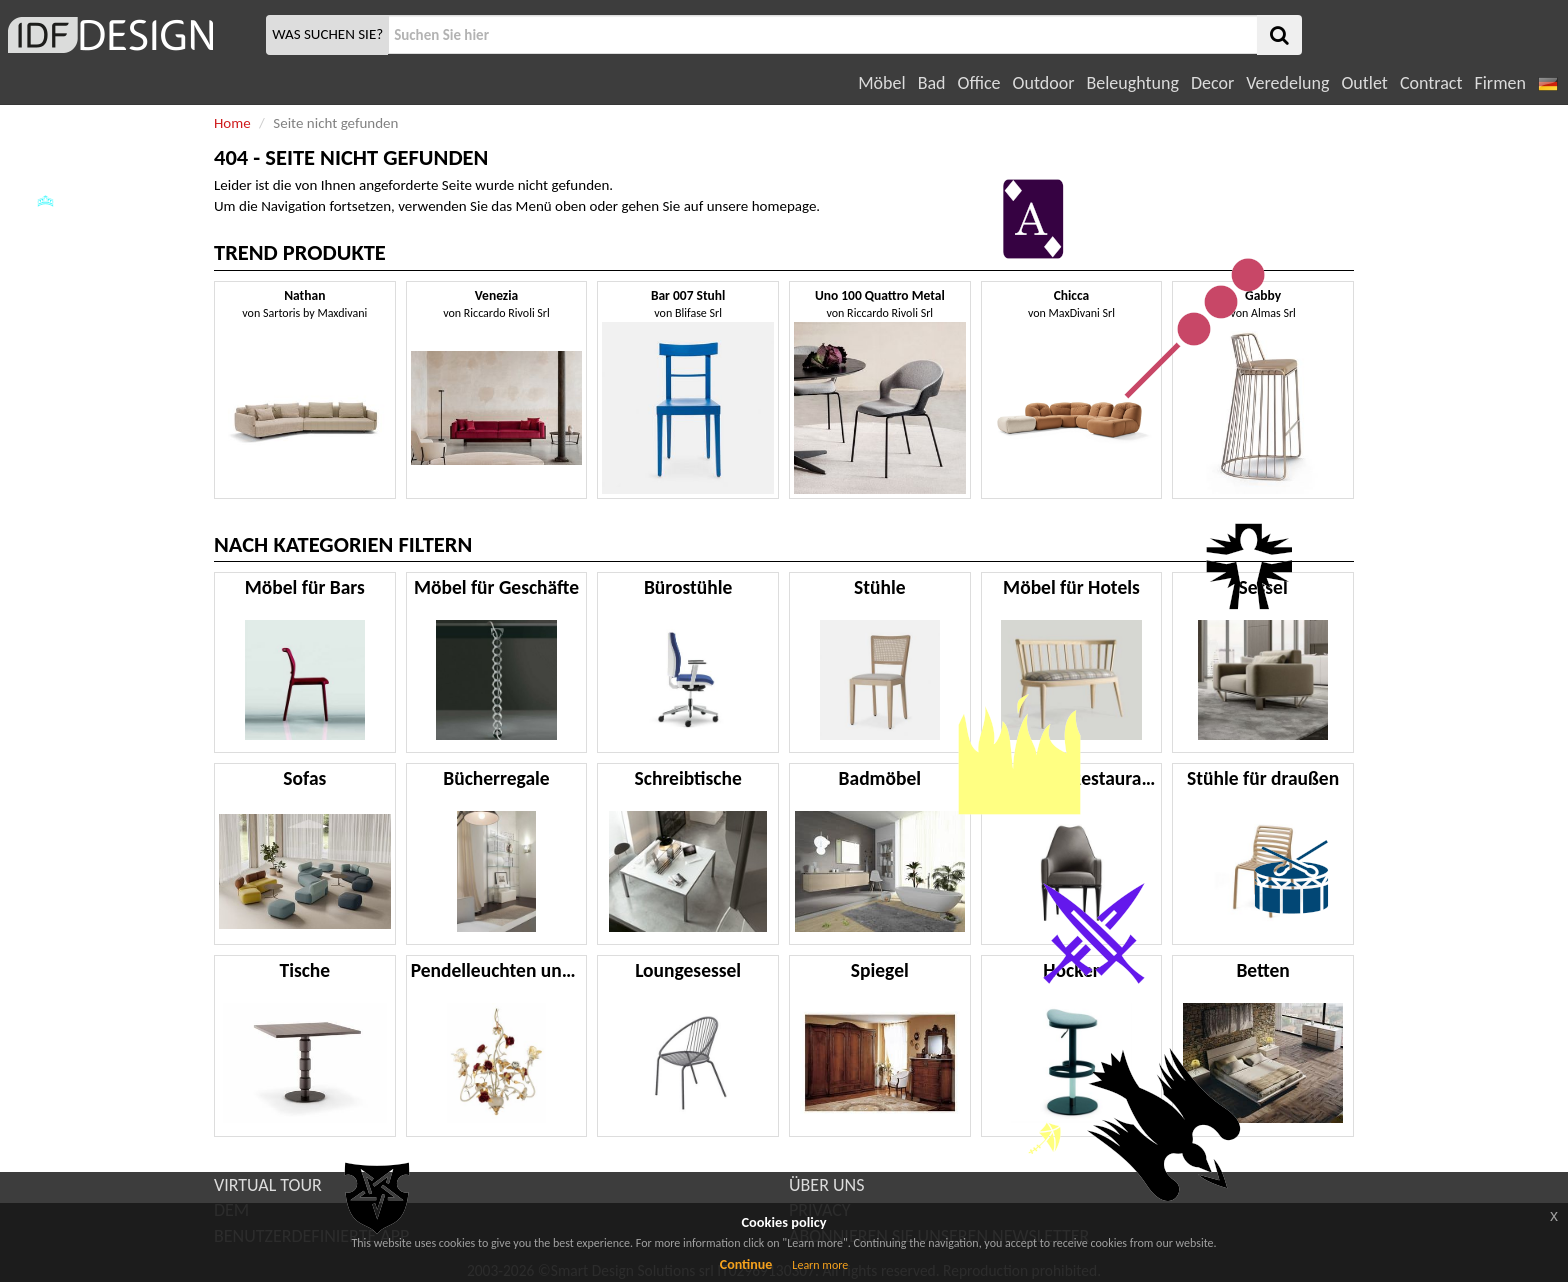 The image size is (1568, 1282). Describe the element at coordinates (1019, 753) in the screenshot. I see `access firewall or security settings` at that location.